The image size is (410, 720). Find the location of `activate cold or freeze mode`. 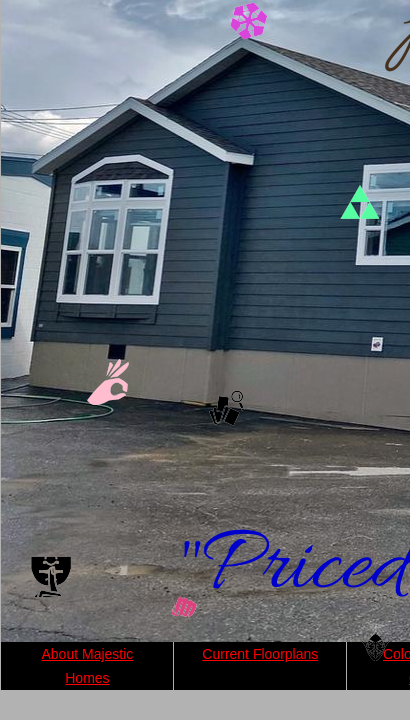

activate cold or freeze mode is located at coordinates (249, 21).